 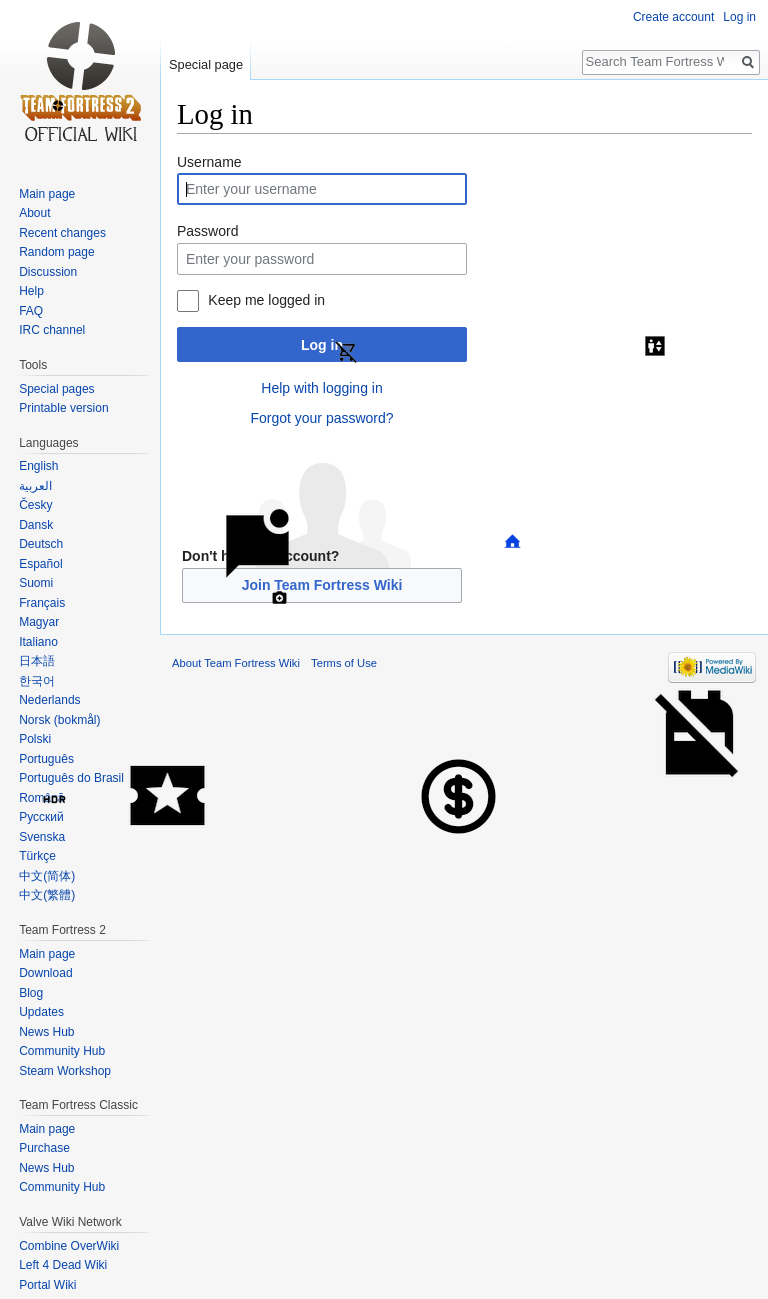 What do you see at coordinates (279, 597) in the screenshot?
I see `enhance or improve photo quality` at bounding box center [279, 597].